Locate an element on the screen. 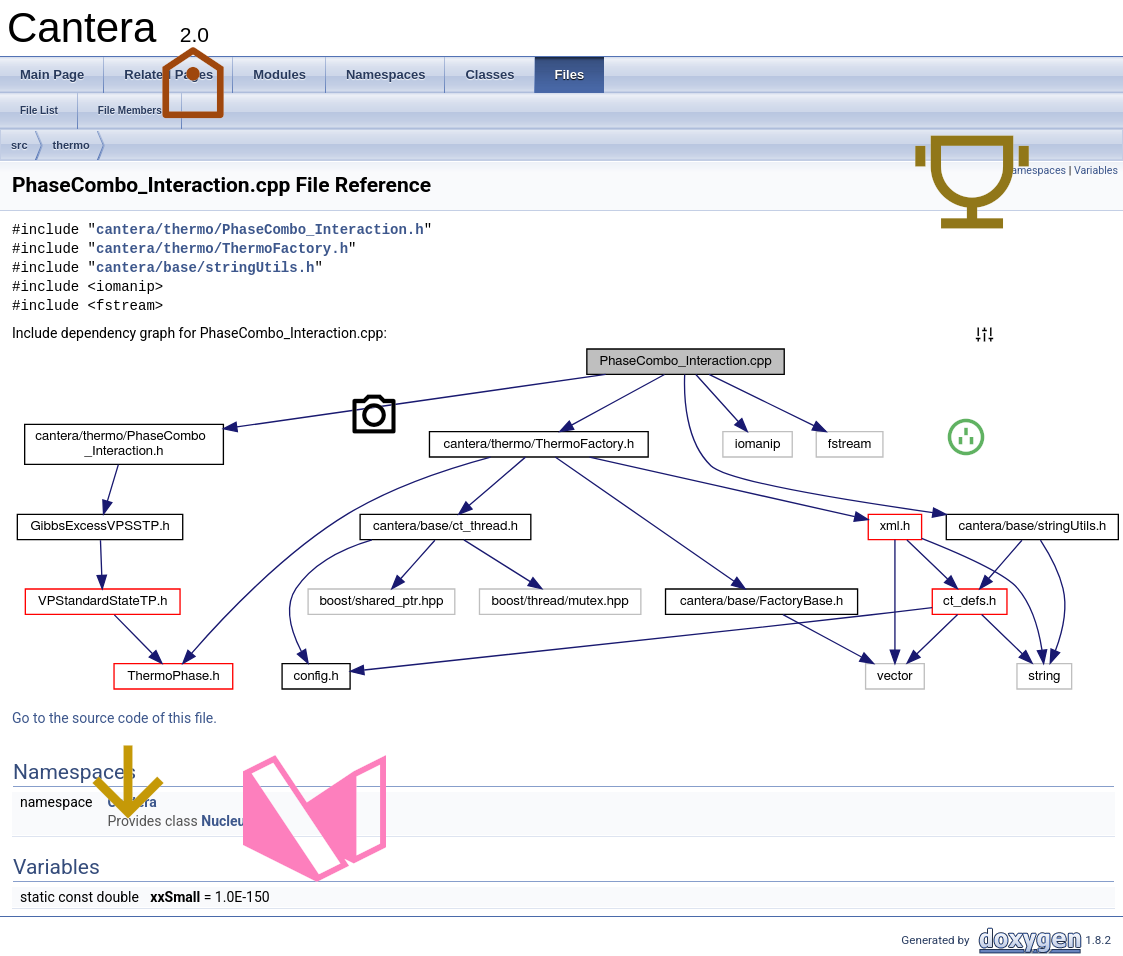 This screenshot has height=956, width=1123. take a photo is located at coordinates (374, 414).